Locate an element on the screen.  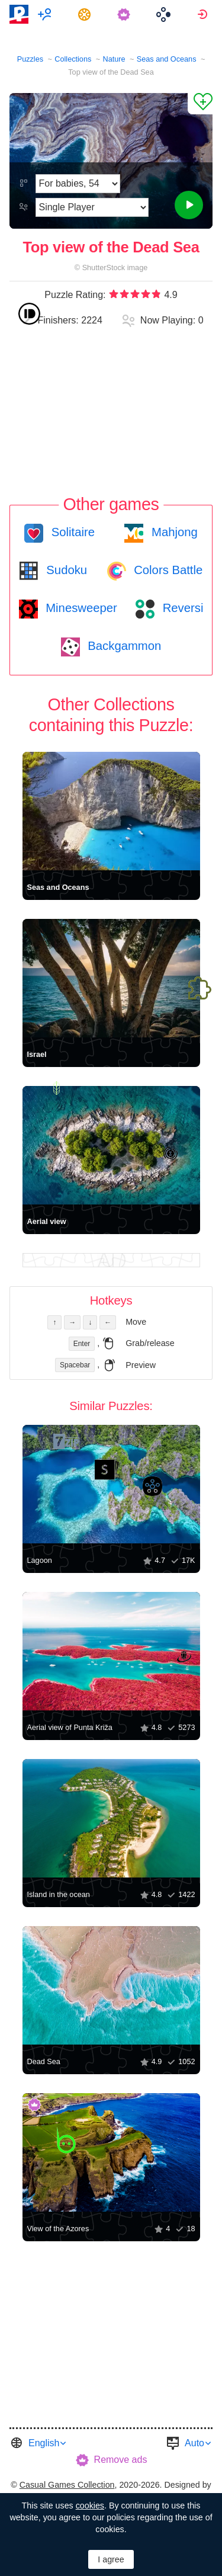
open the SmartThings app is located at coordinates (152, 1486).